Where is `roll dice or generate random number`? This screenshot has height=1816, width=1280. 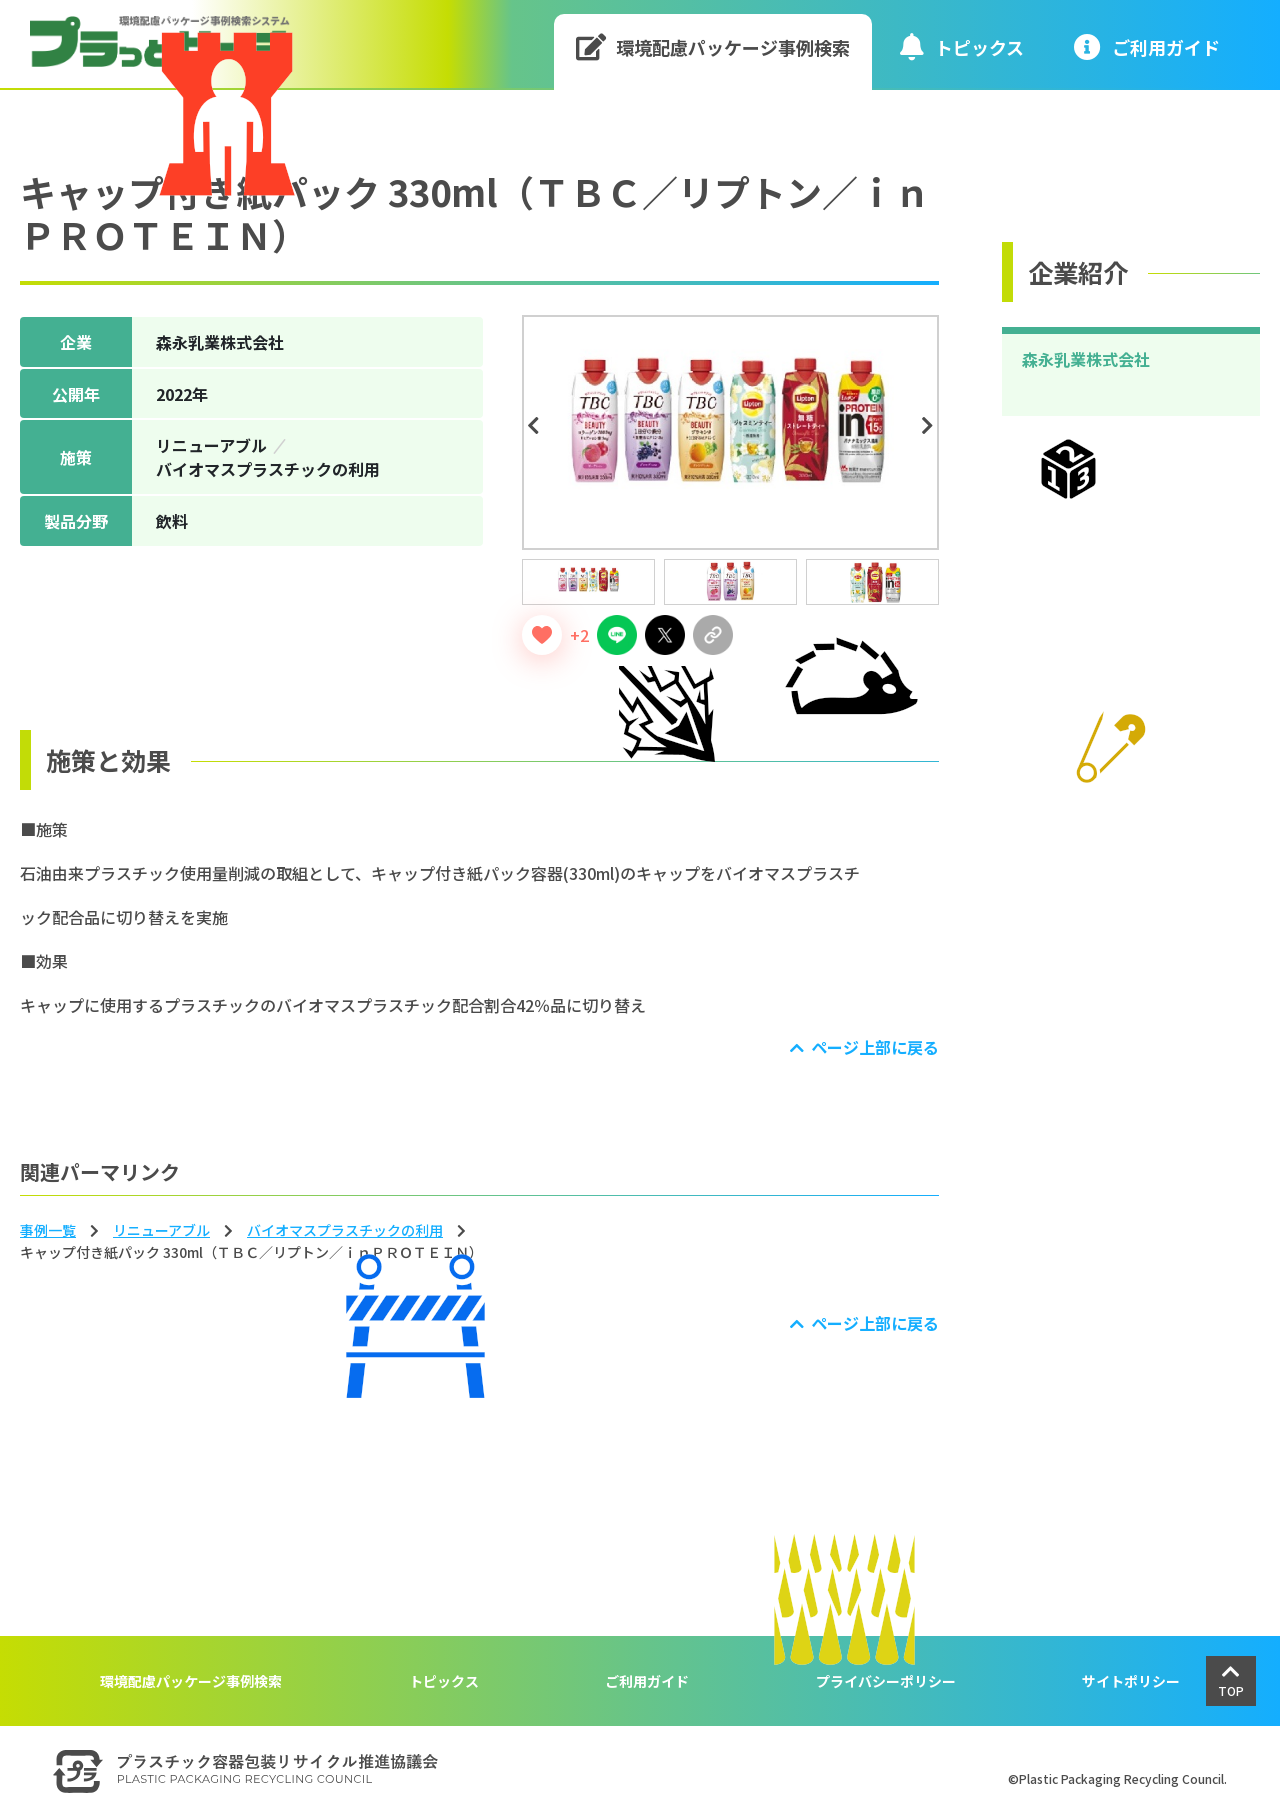 roll dice or generate random number is located at coordinates (1068, 469).